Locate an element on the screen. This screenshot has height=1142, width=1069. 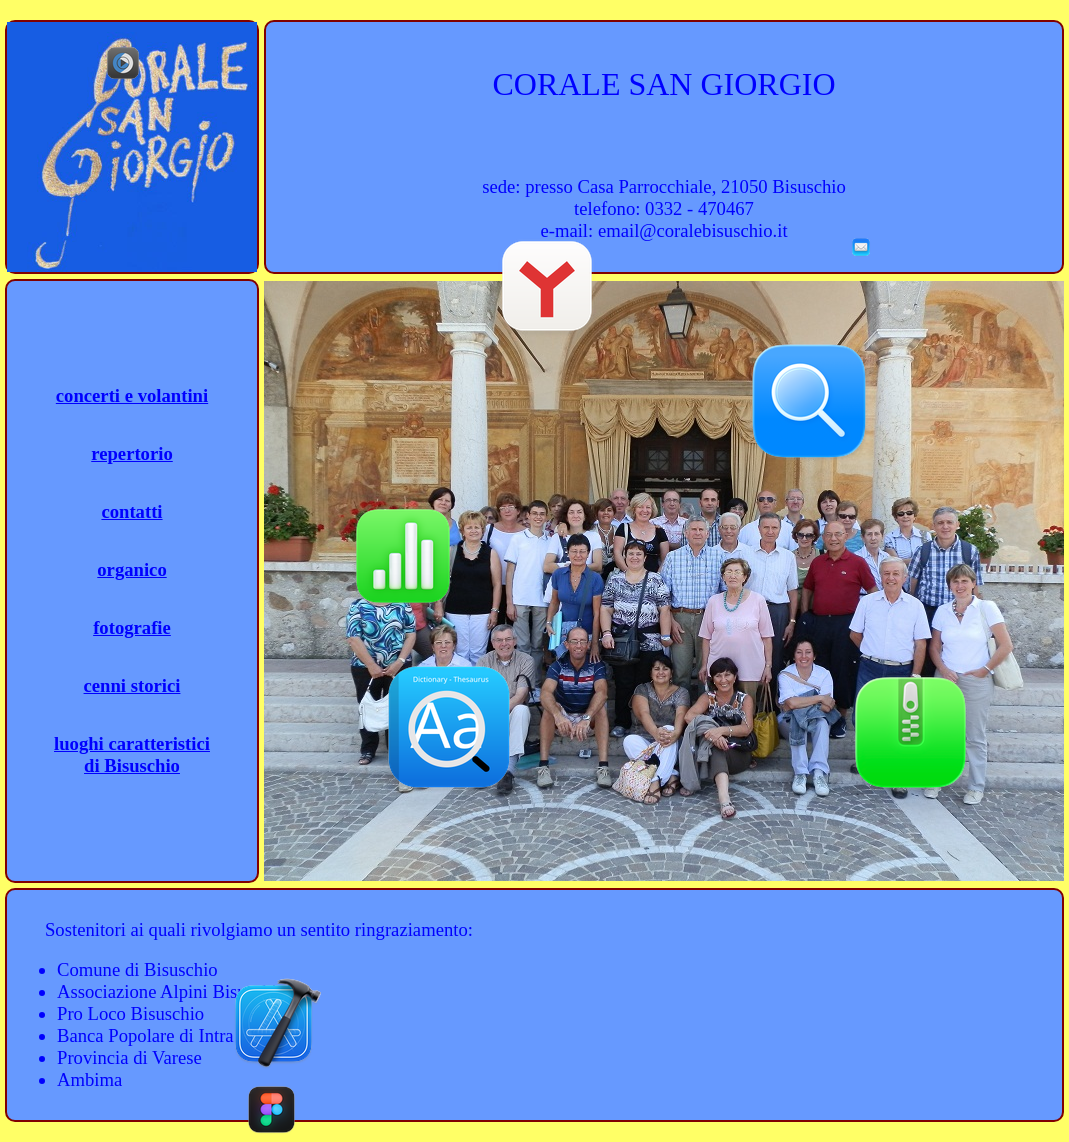
open Figma design application is located at coordinates (271, 1109).